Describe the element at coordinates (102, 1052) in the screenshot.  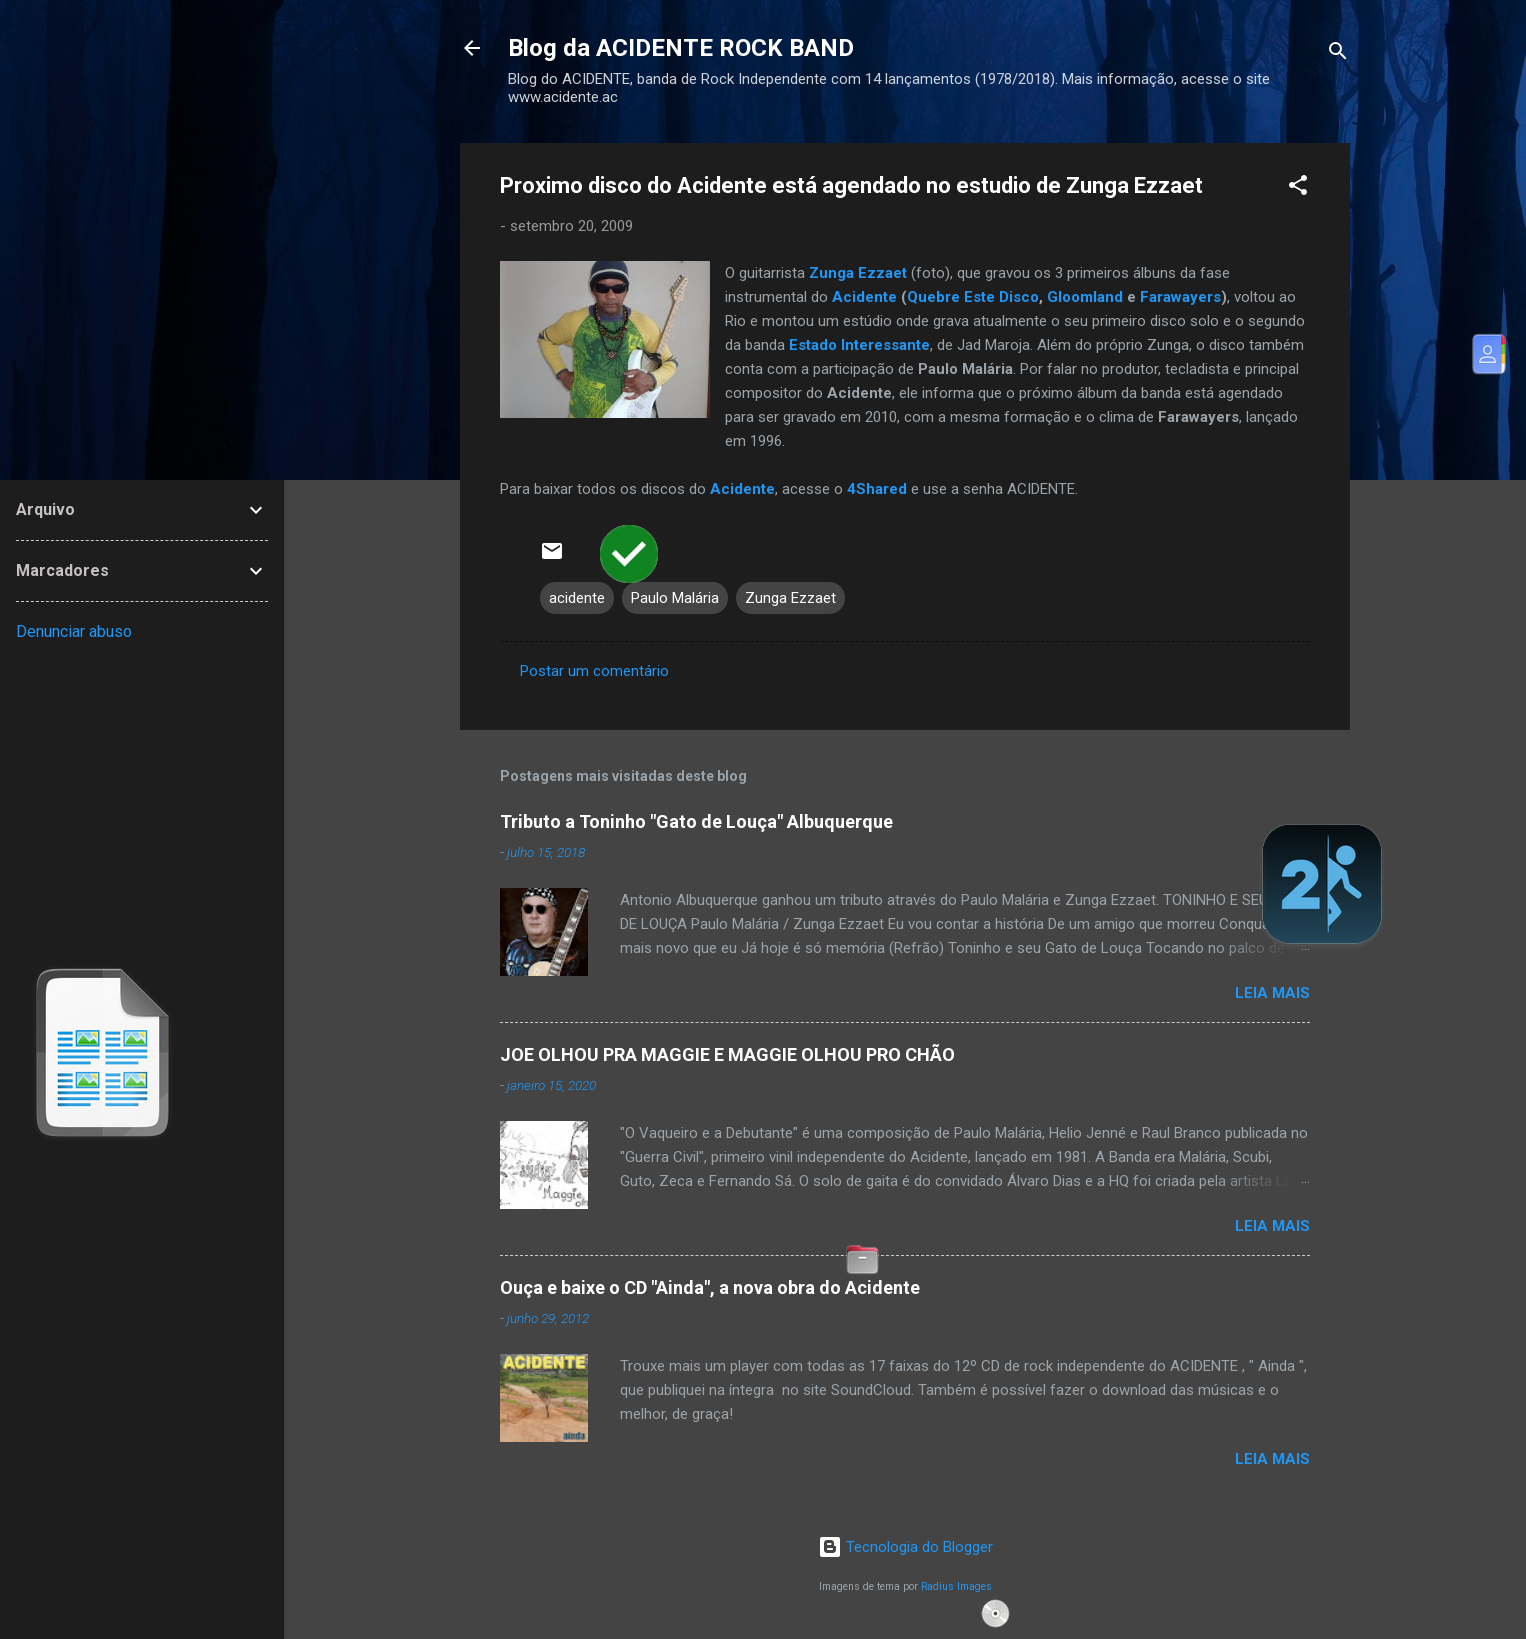
I see `open an opendocument master document file` at that location.